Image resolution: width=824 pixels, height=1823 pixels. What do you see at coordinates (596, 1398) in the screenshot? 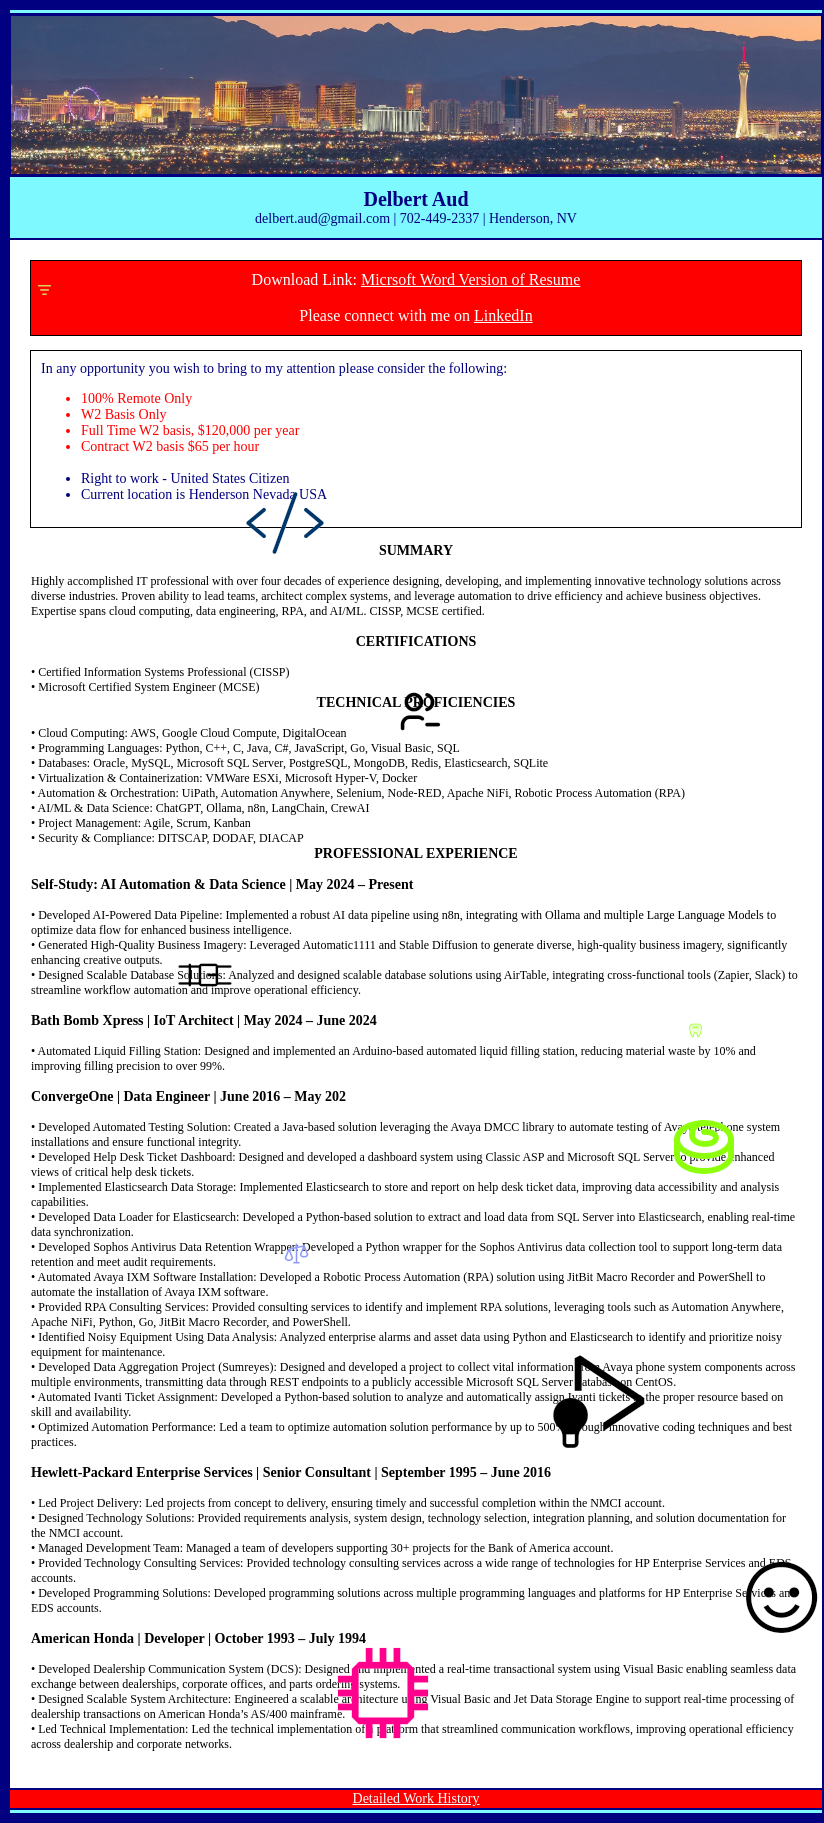
I see `run tests with code coverage` at bounding box center [596, 1398].